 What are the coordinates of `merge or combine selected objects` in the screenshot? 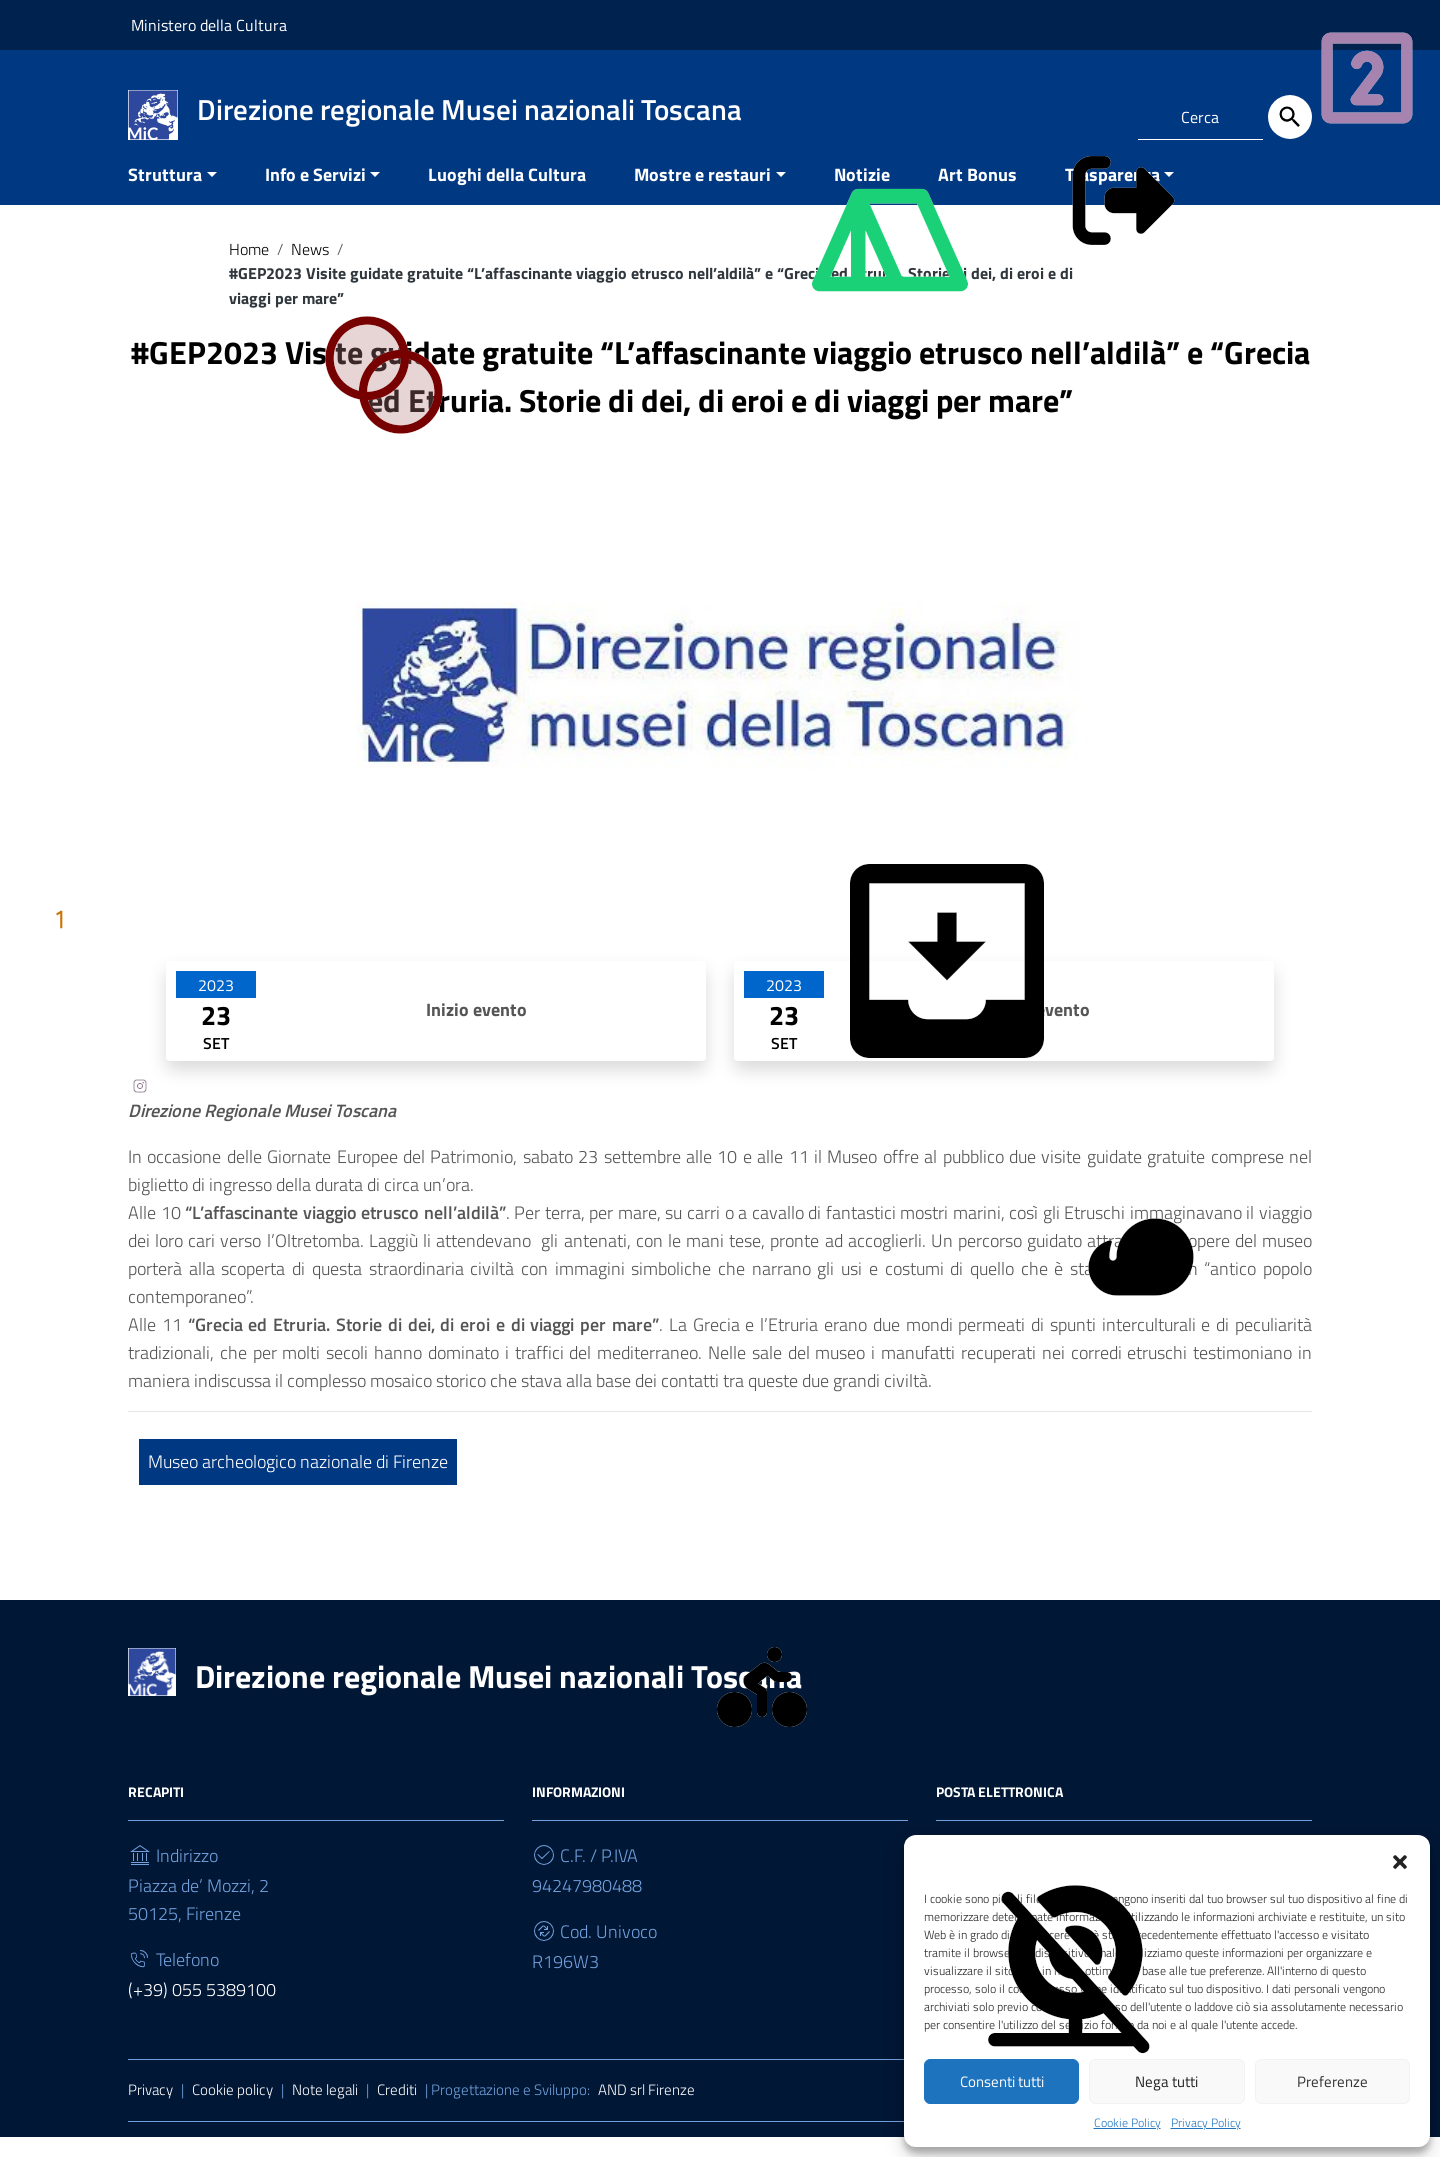 It's located at (384, 375).